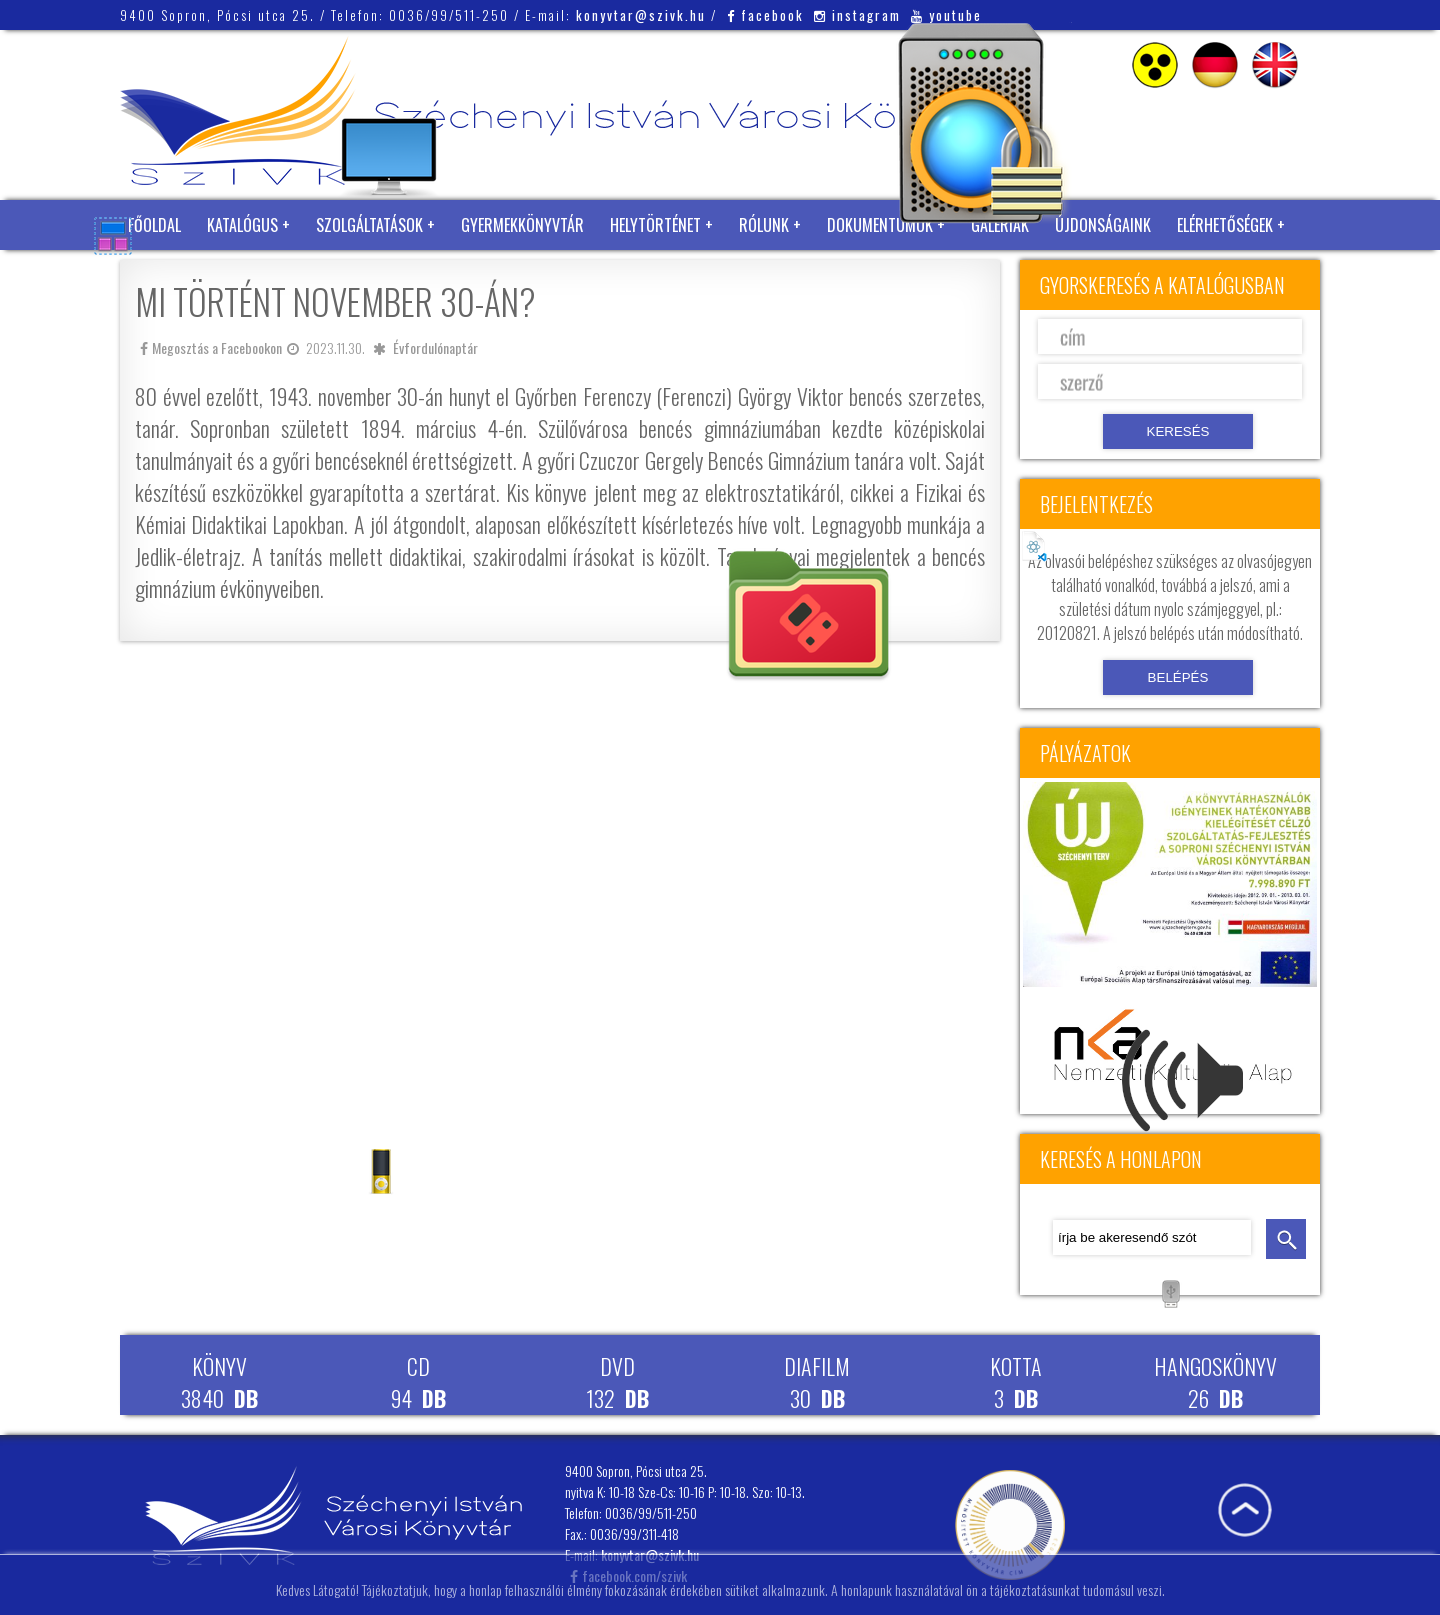  I want to click on indicates a locked non-RAID storage device, so click(971, 123).